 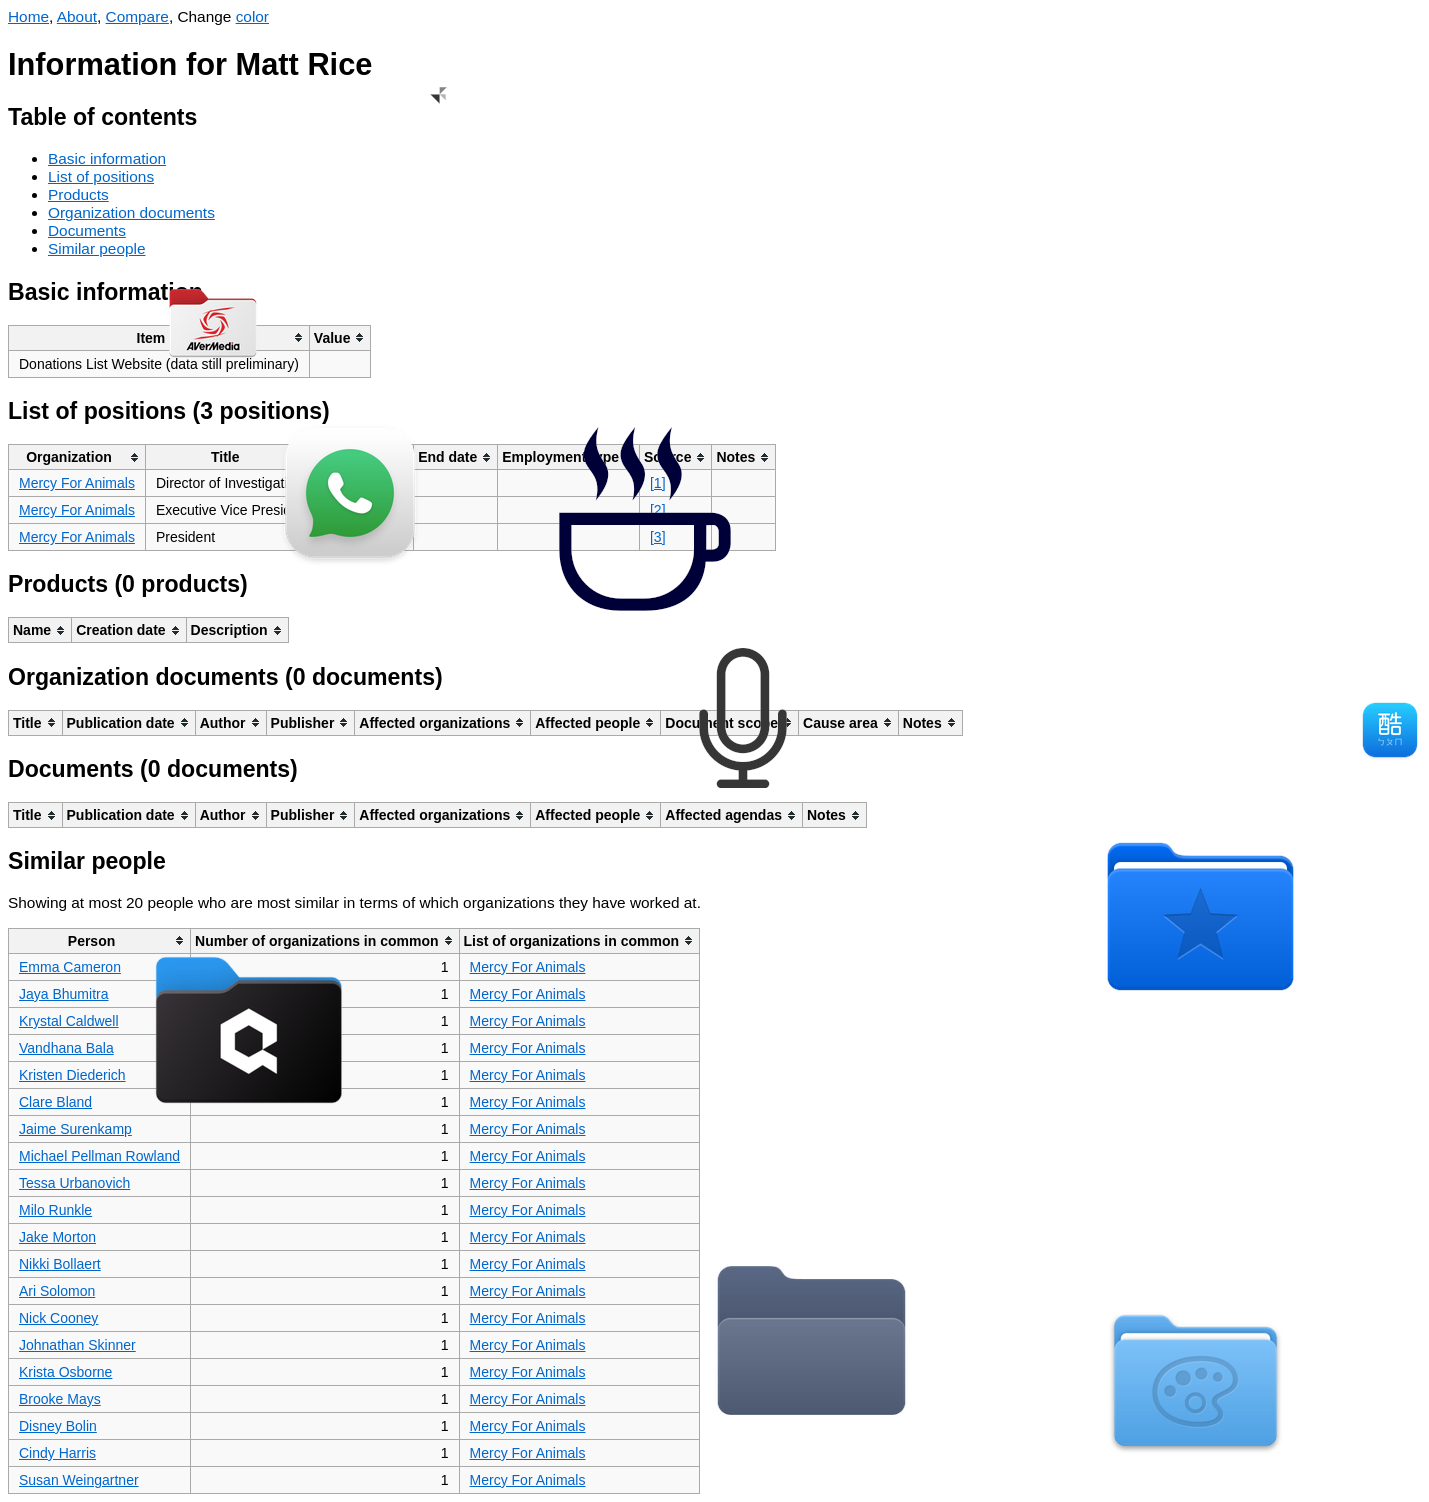 What do you see at coordinates (645, 525) in the screenshot?
I see `caffeine mode is active, preventing sleep` at bounding box center [645, 525].